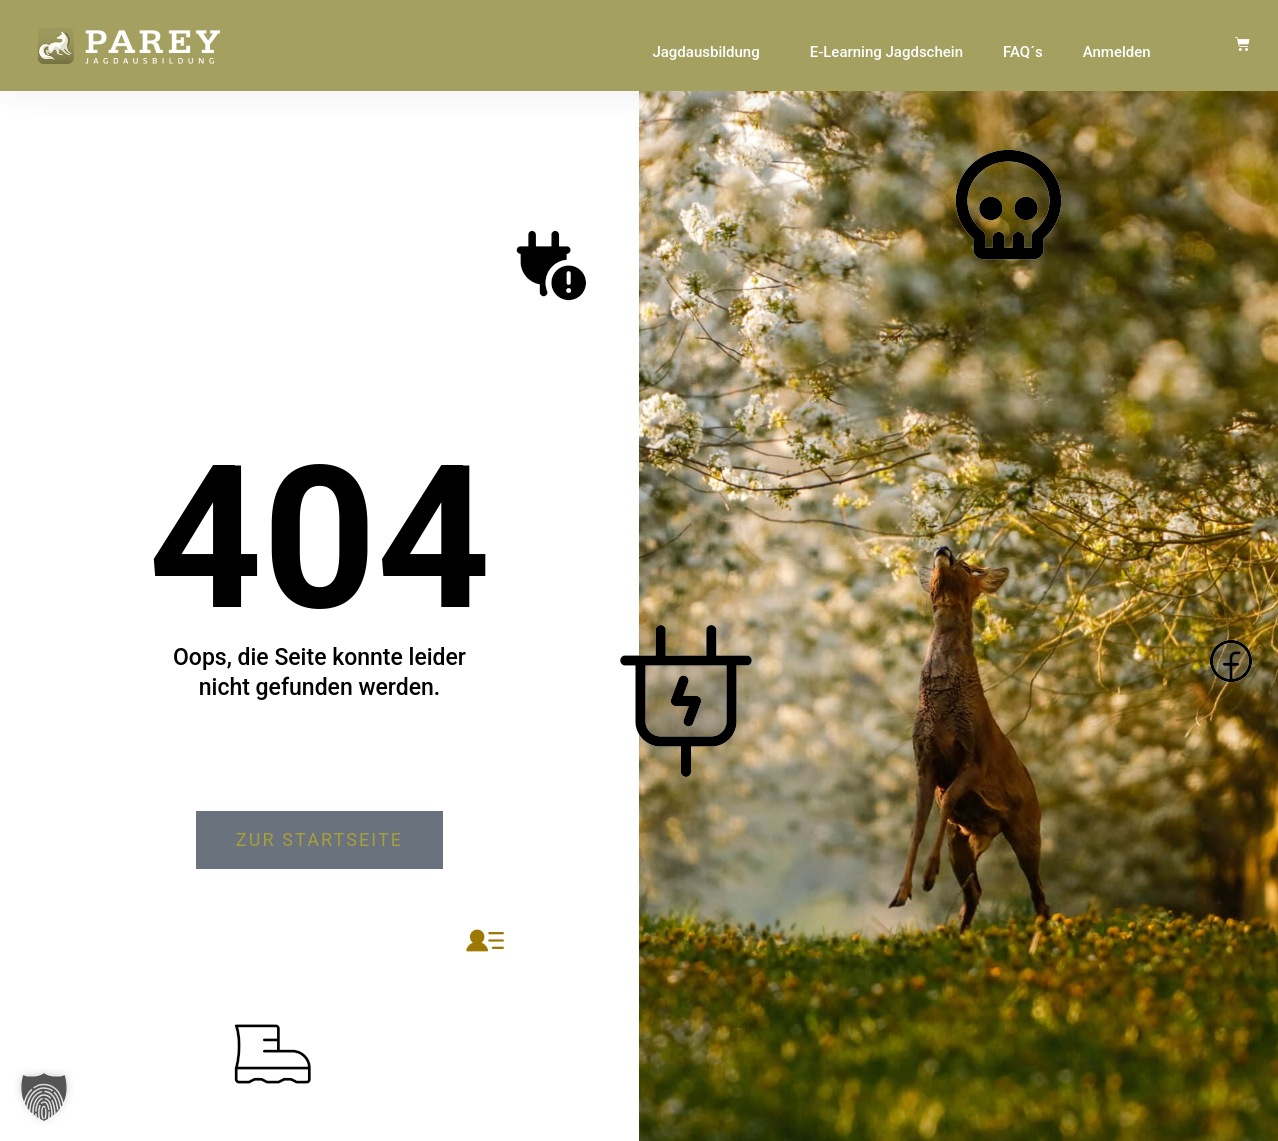 The width and height of the screenshot is (1278, 1141). Describe the element at coordinates (270, 1054) in the screenshot. I see `view footwear or shoe category` at that location.